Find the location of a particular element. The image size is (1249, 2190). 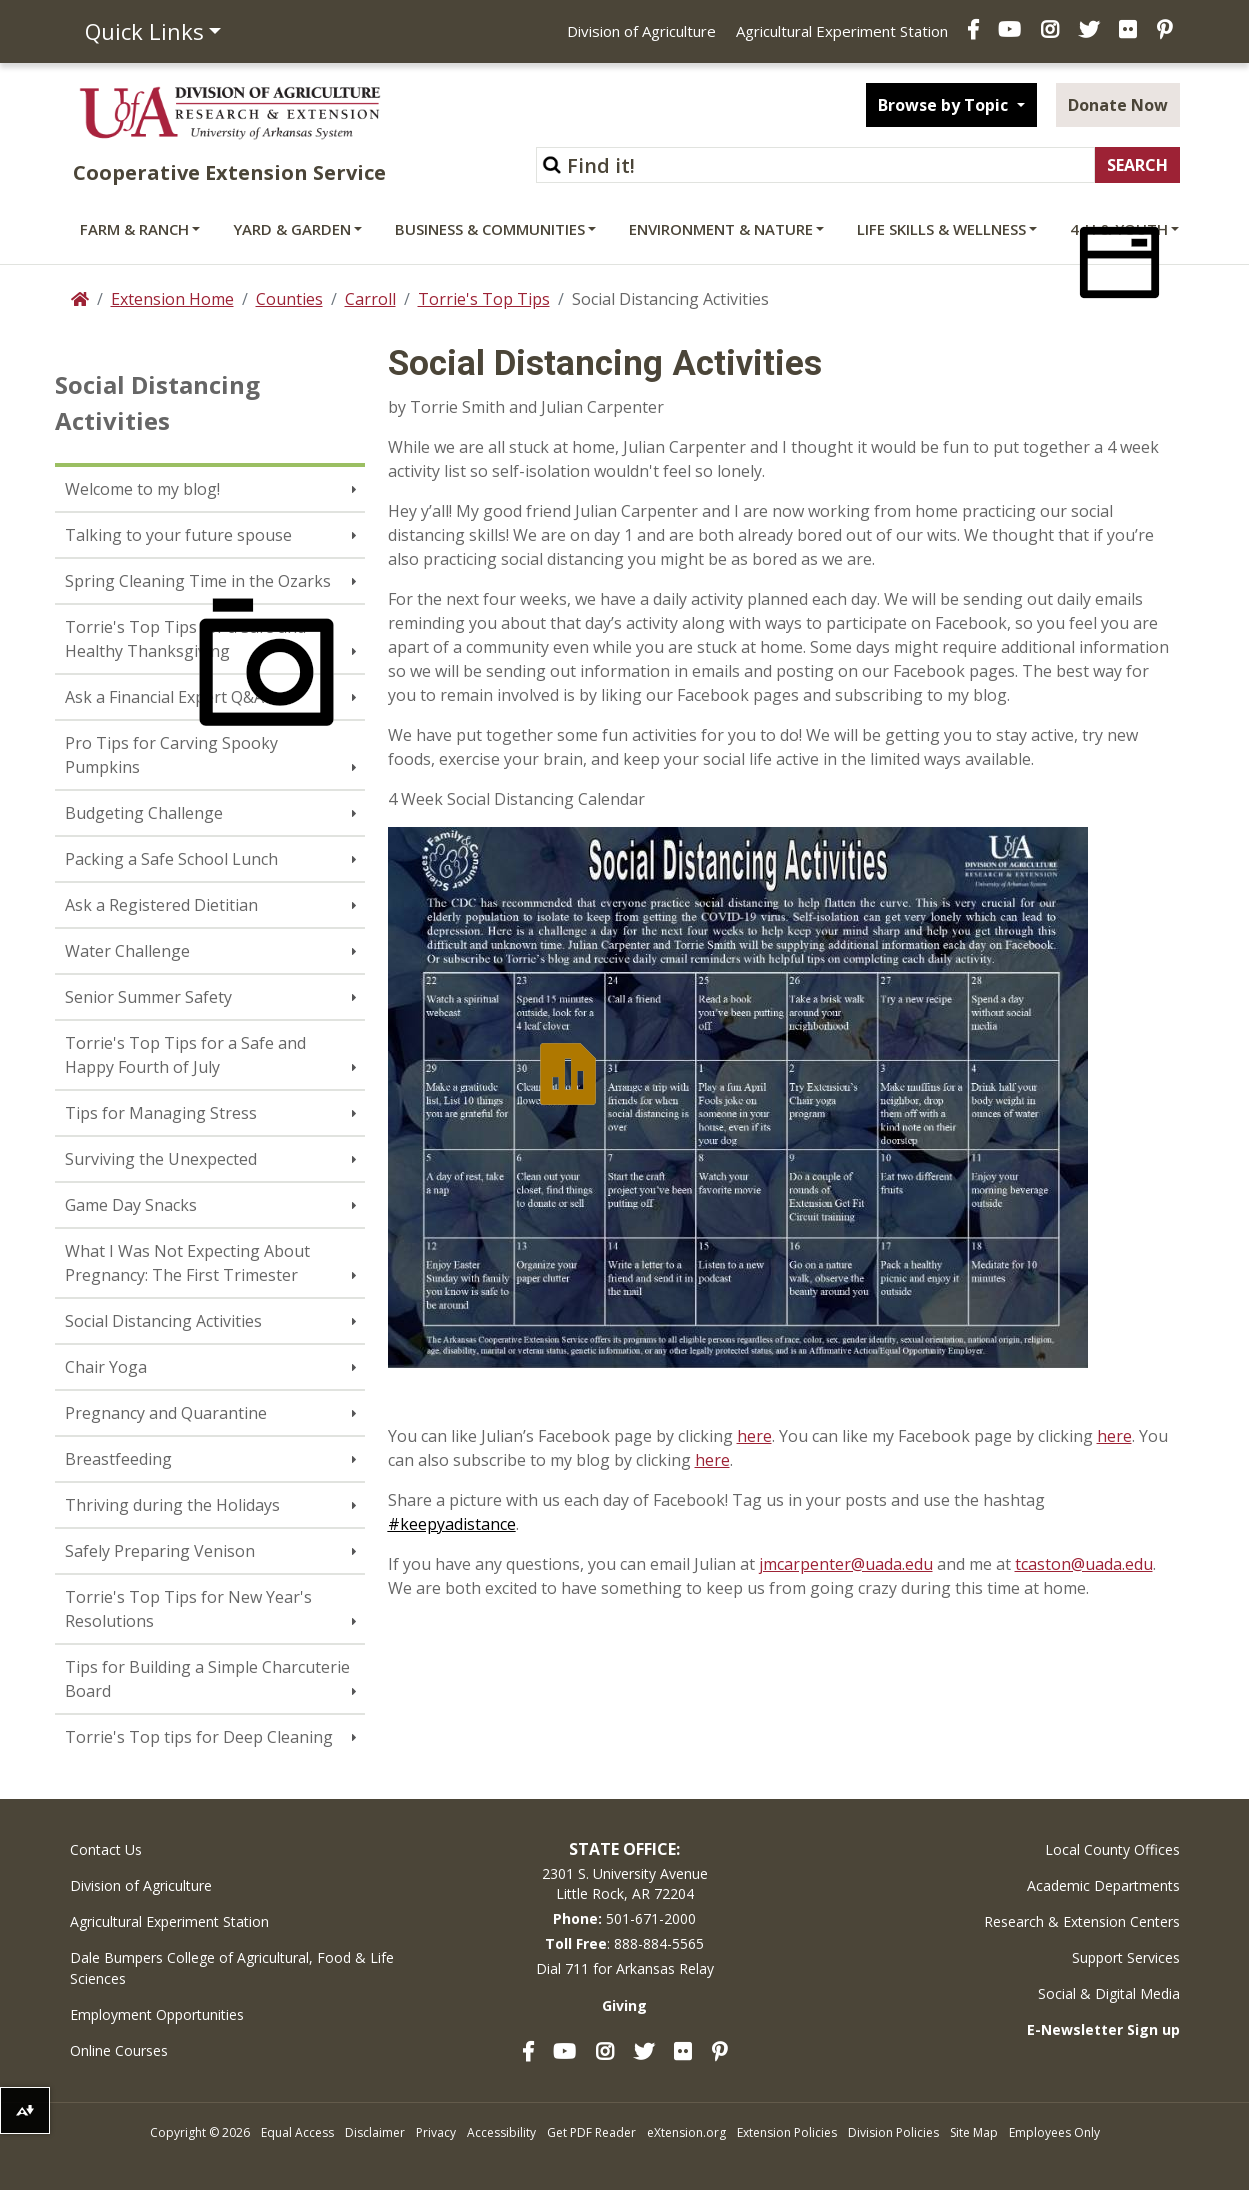

open camera to take a photo is located at coordinates (266, 665).